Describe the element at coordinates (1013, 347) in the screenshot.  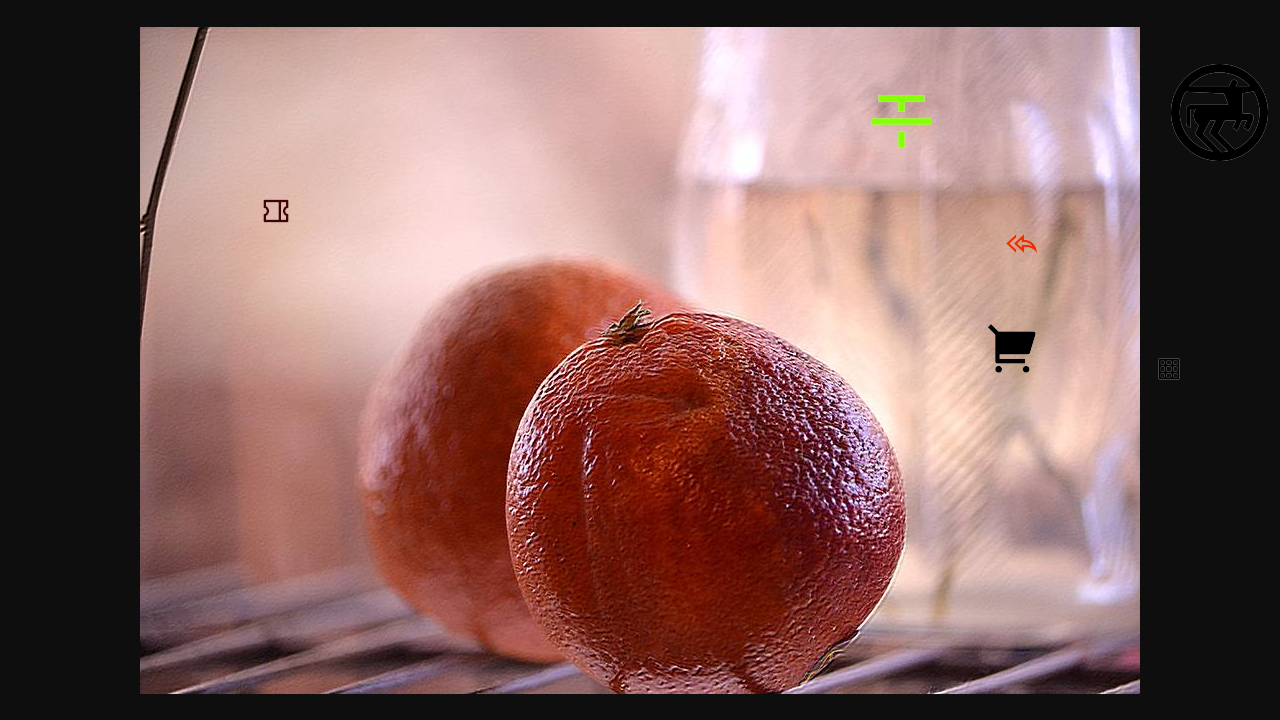
I see `view your shopping cart` at that location.